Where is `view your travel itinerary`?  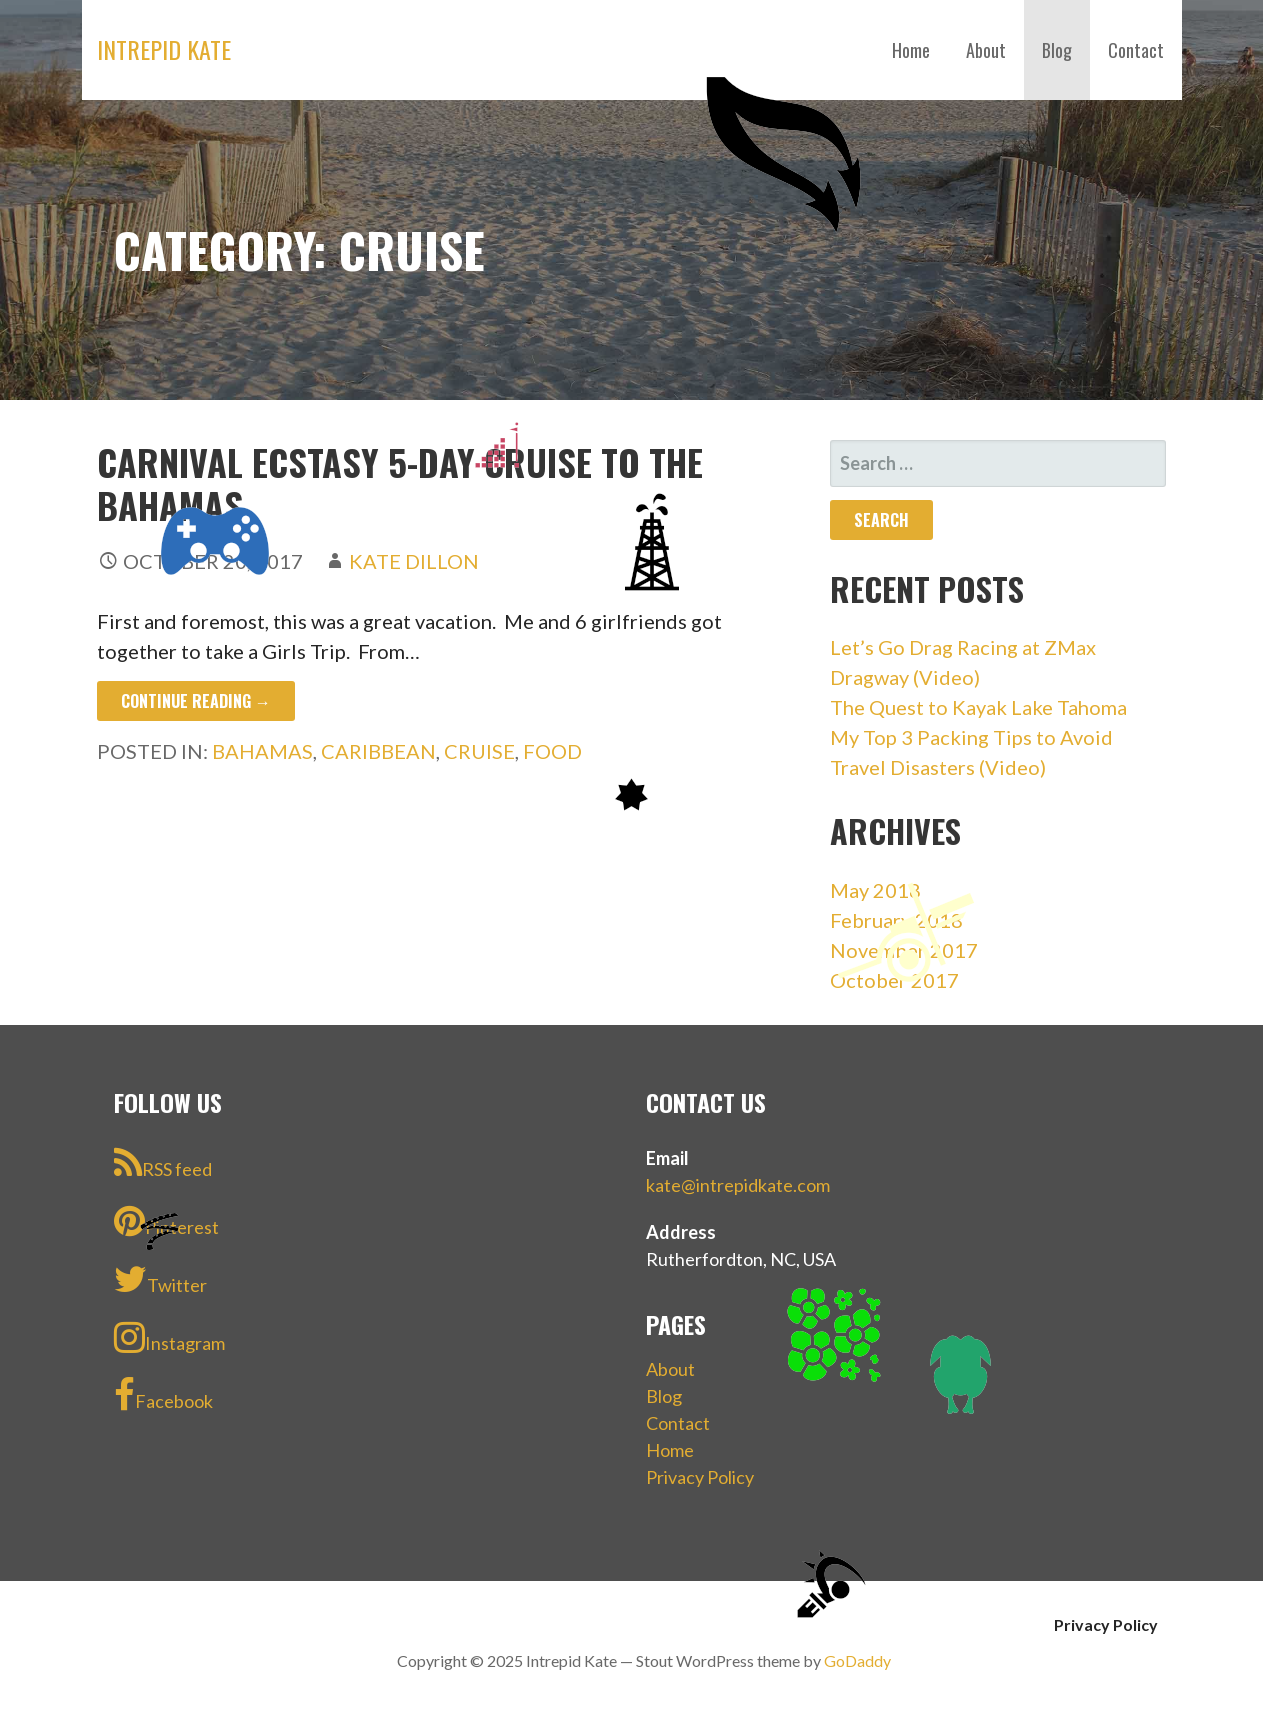
view your travel itinerary is located at coordinates (783, 155).